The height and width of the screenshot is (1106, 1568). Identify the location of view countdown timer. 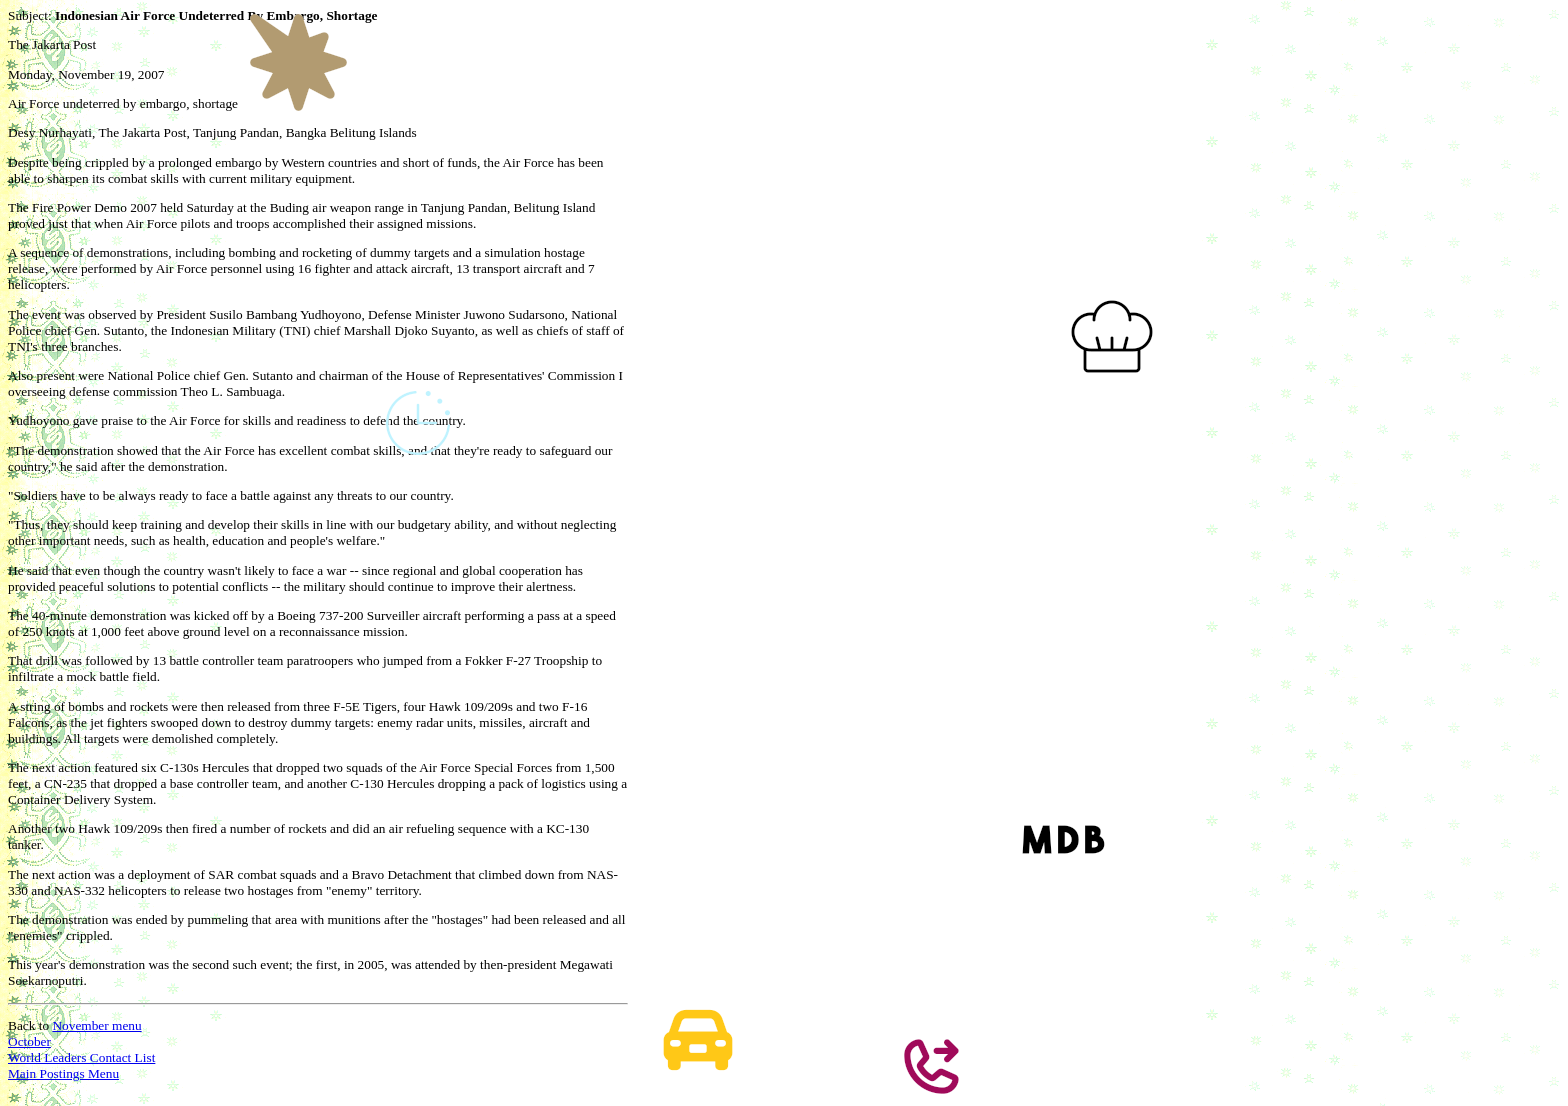
(418, 423).